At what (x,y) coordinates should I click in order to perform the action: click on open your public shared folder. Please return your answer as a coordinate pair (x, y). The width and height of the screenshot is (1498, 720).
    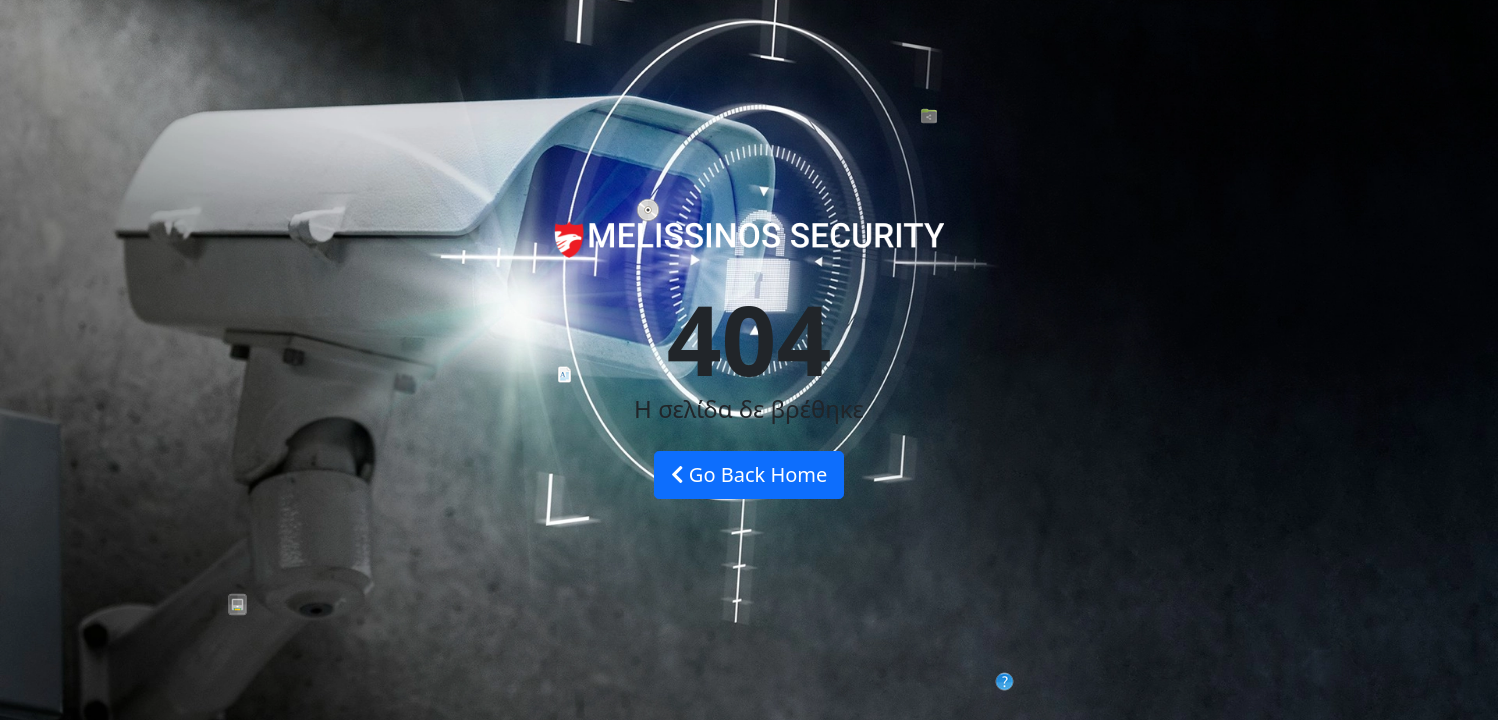
    Looking at the image, I should click on (929, 116).